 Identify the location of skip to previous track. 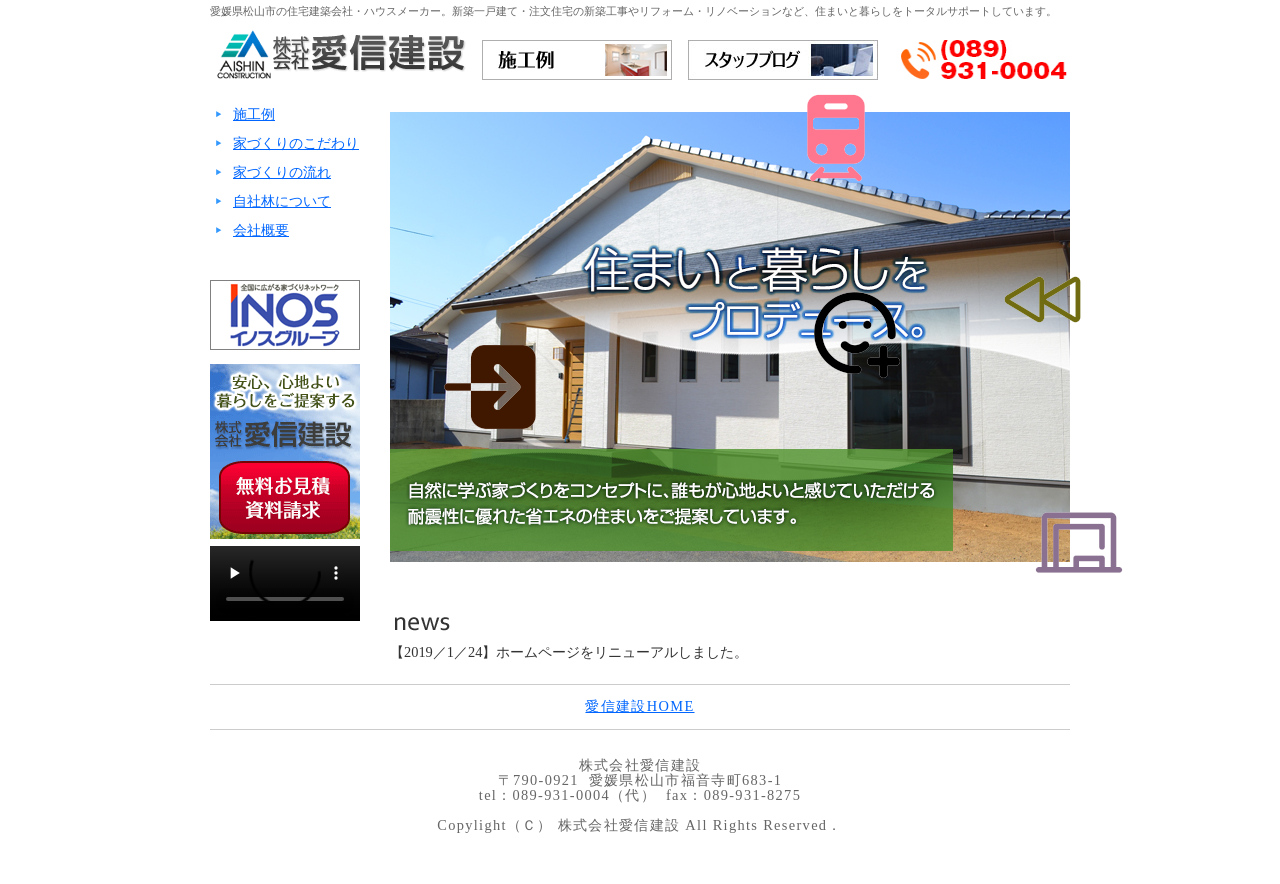
(1042, 299).